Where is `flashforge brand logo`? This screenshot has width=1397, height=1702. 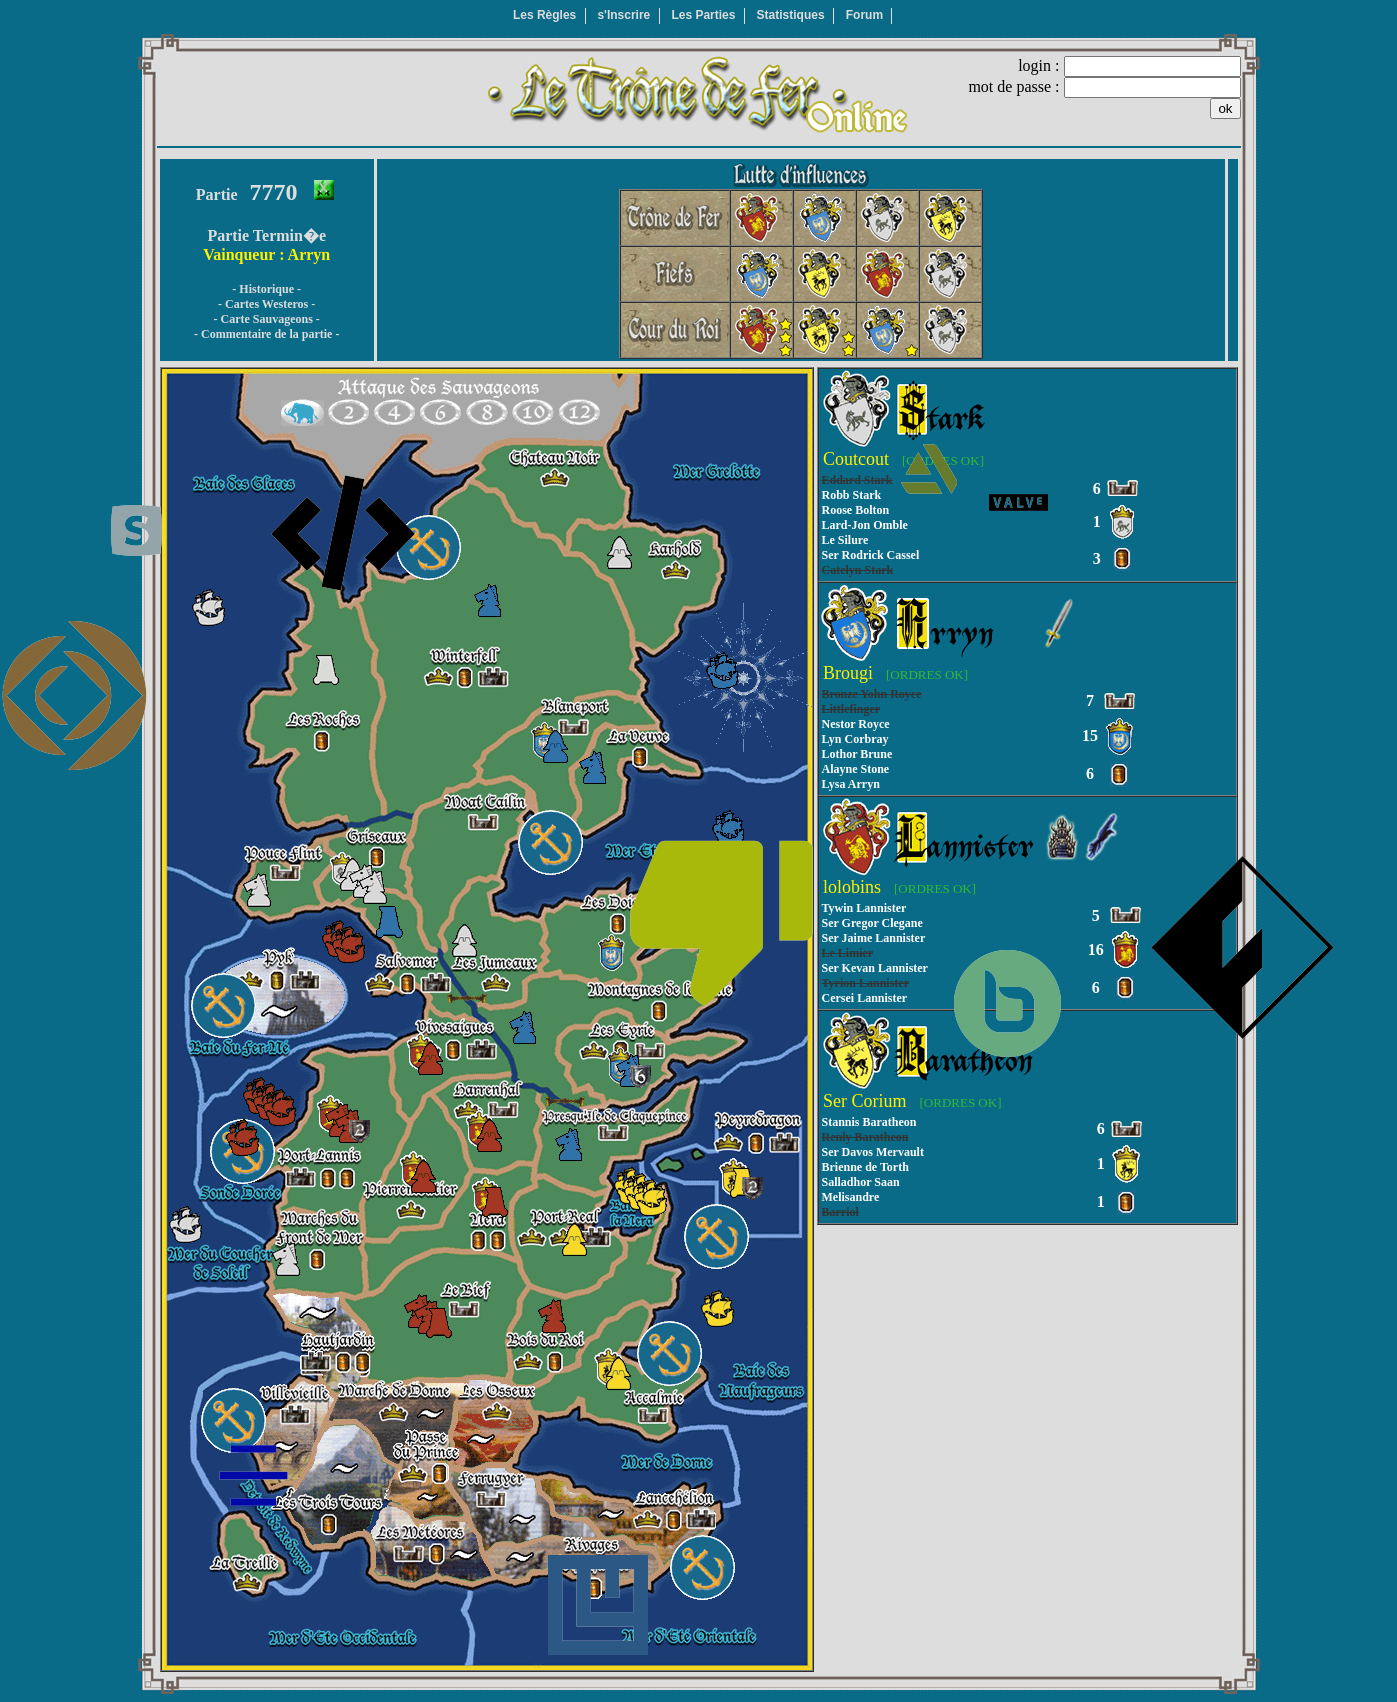 flashforge brand logo is located at coordinates (1242, 947).